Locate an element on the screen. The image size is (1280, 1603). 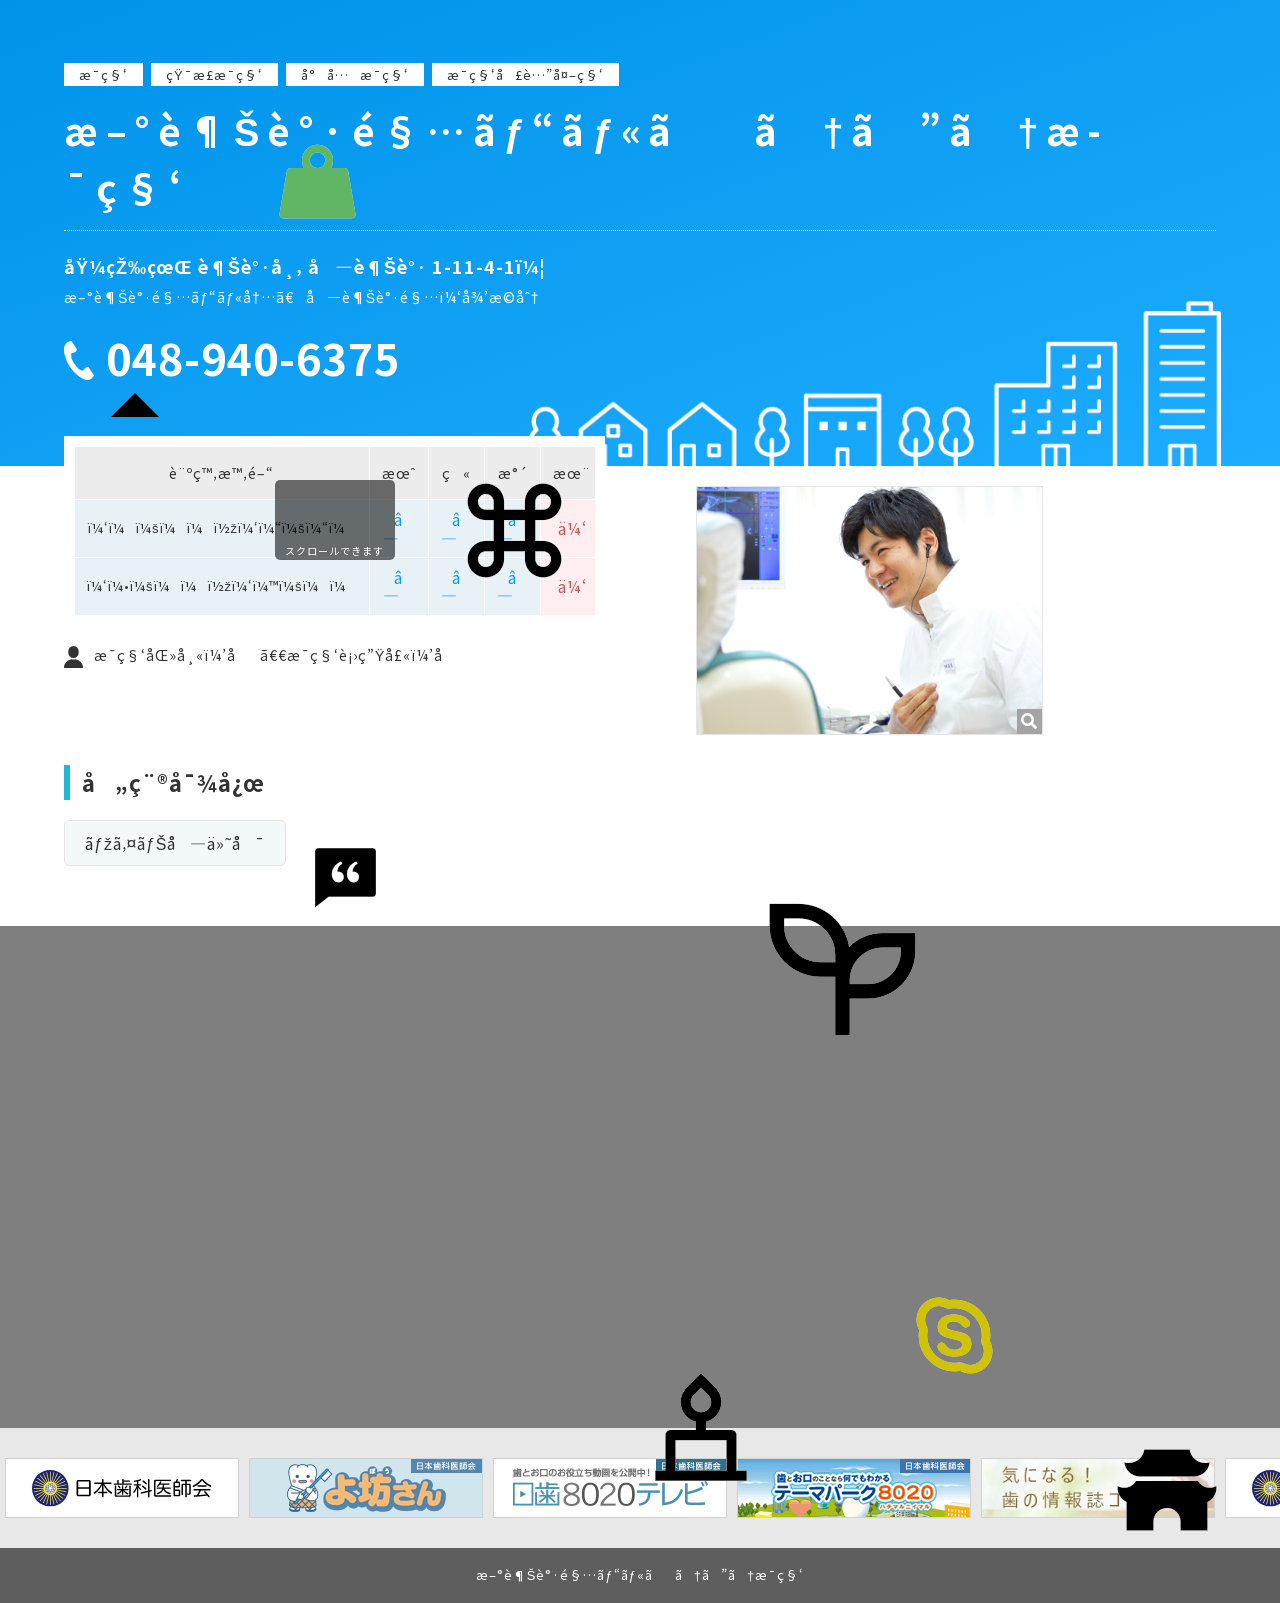
view item weight or mass is located at coordinates (317, 183).